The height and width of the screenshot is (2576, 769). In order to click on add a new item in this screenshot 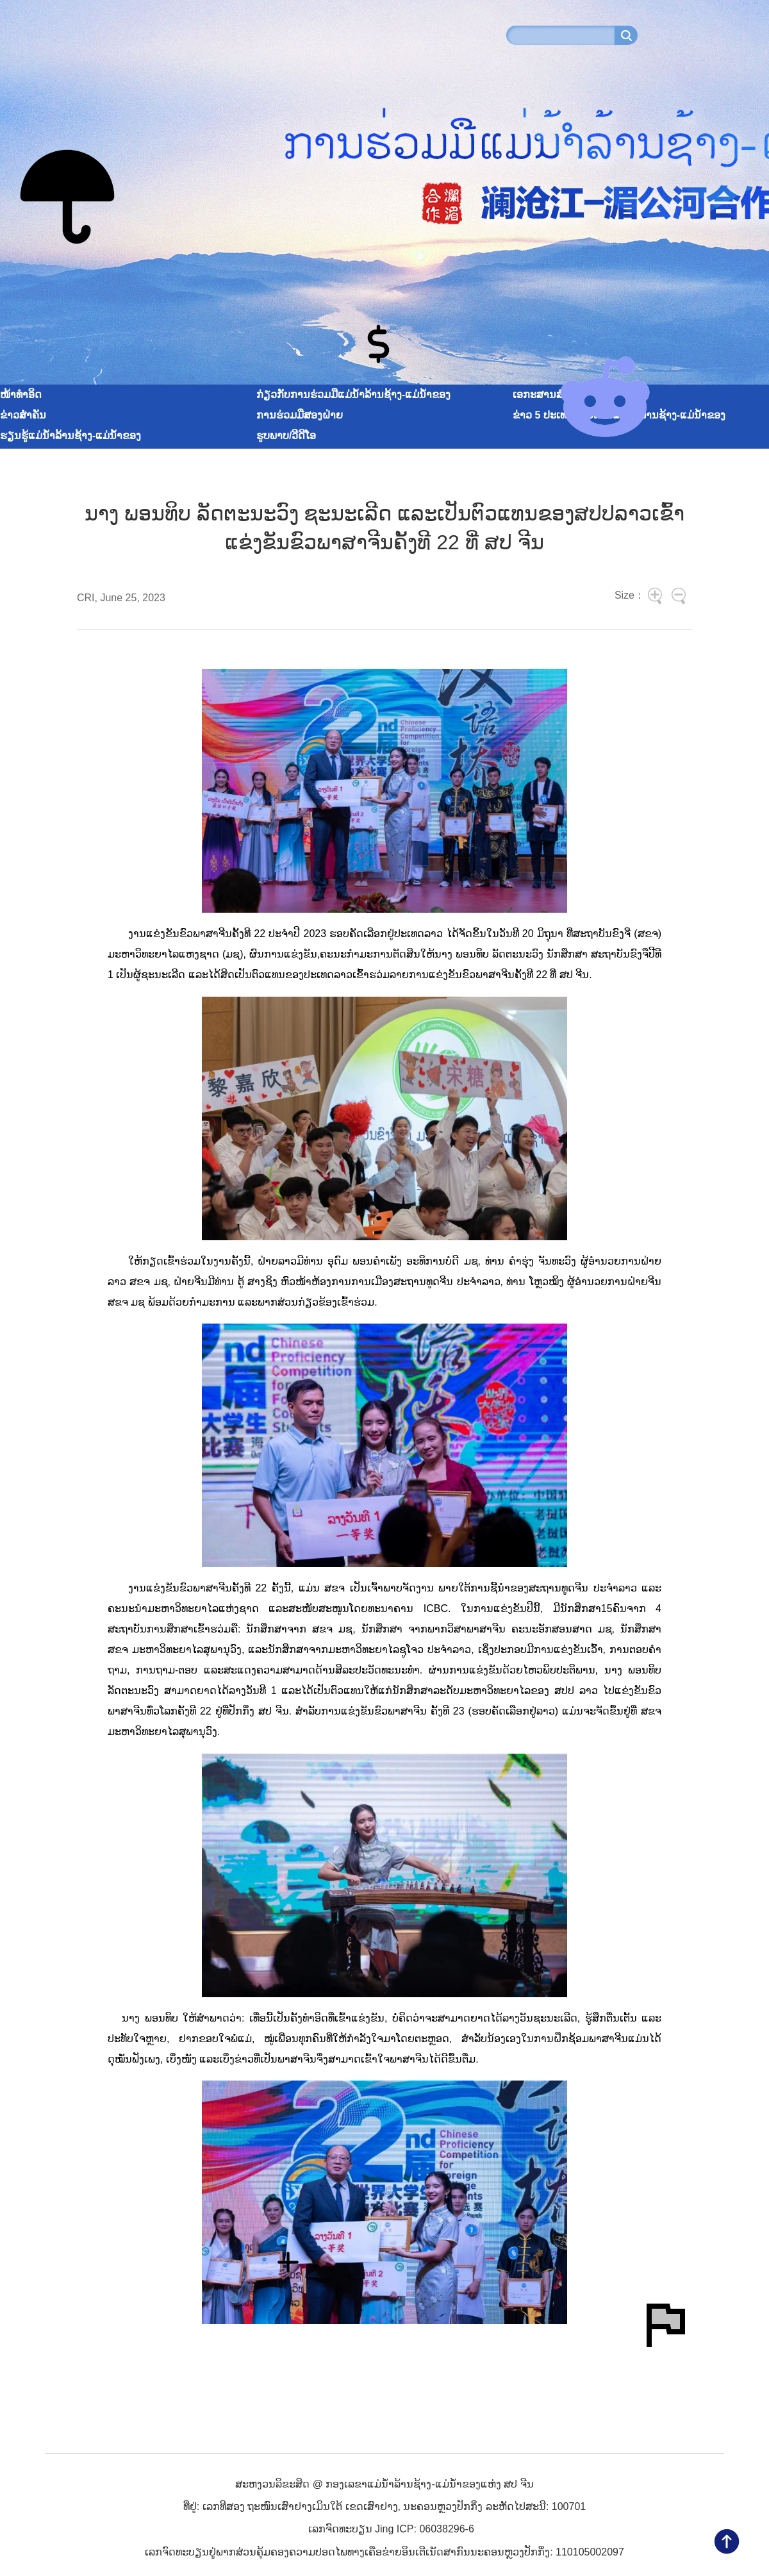, I will do `click(288, 2262)`.